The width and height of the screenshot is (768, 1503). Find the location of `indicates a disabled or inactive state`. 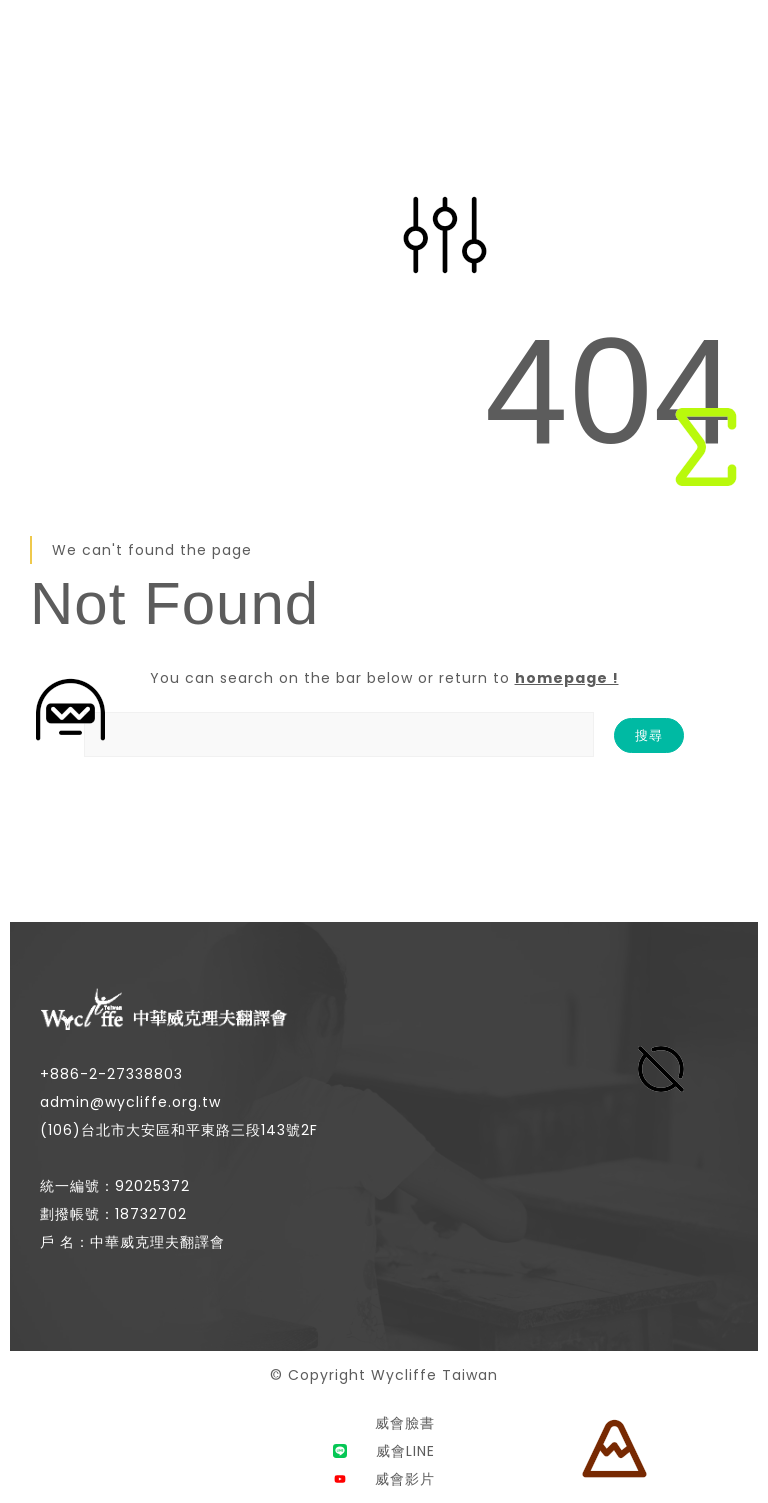

indicates a disabled or inactive state is located at coordinates (661, 1069).